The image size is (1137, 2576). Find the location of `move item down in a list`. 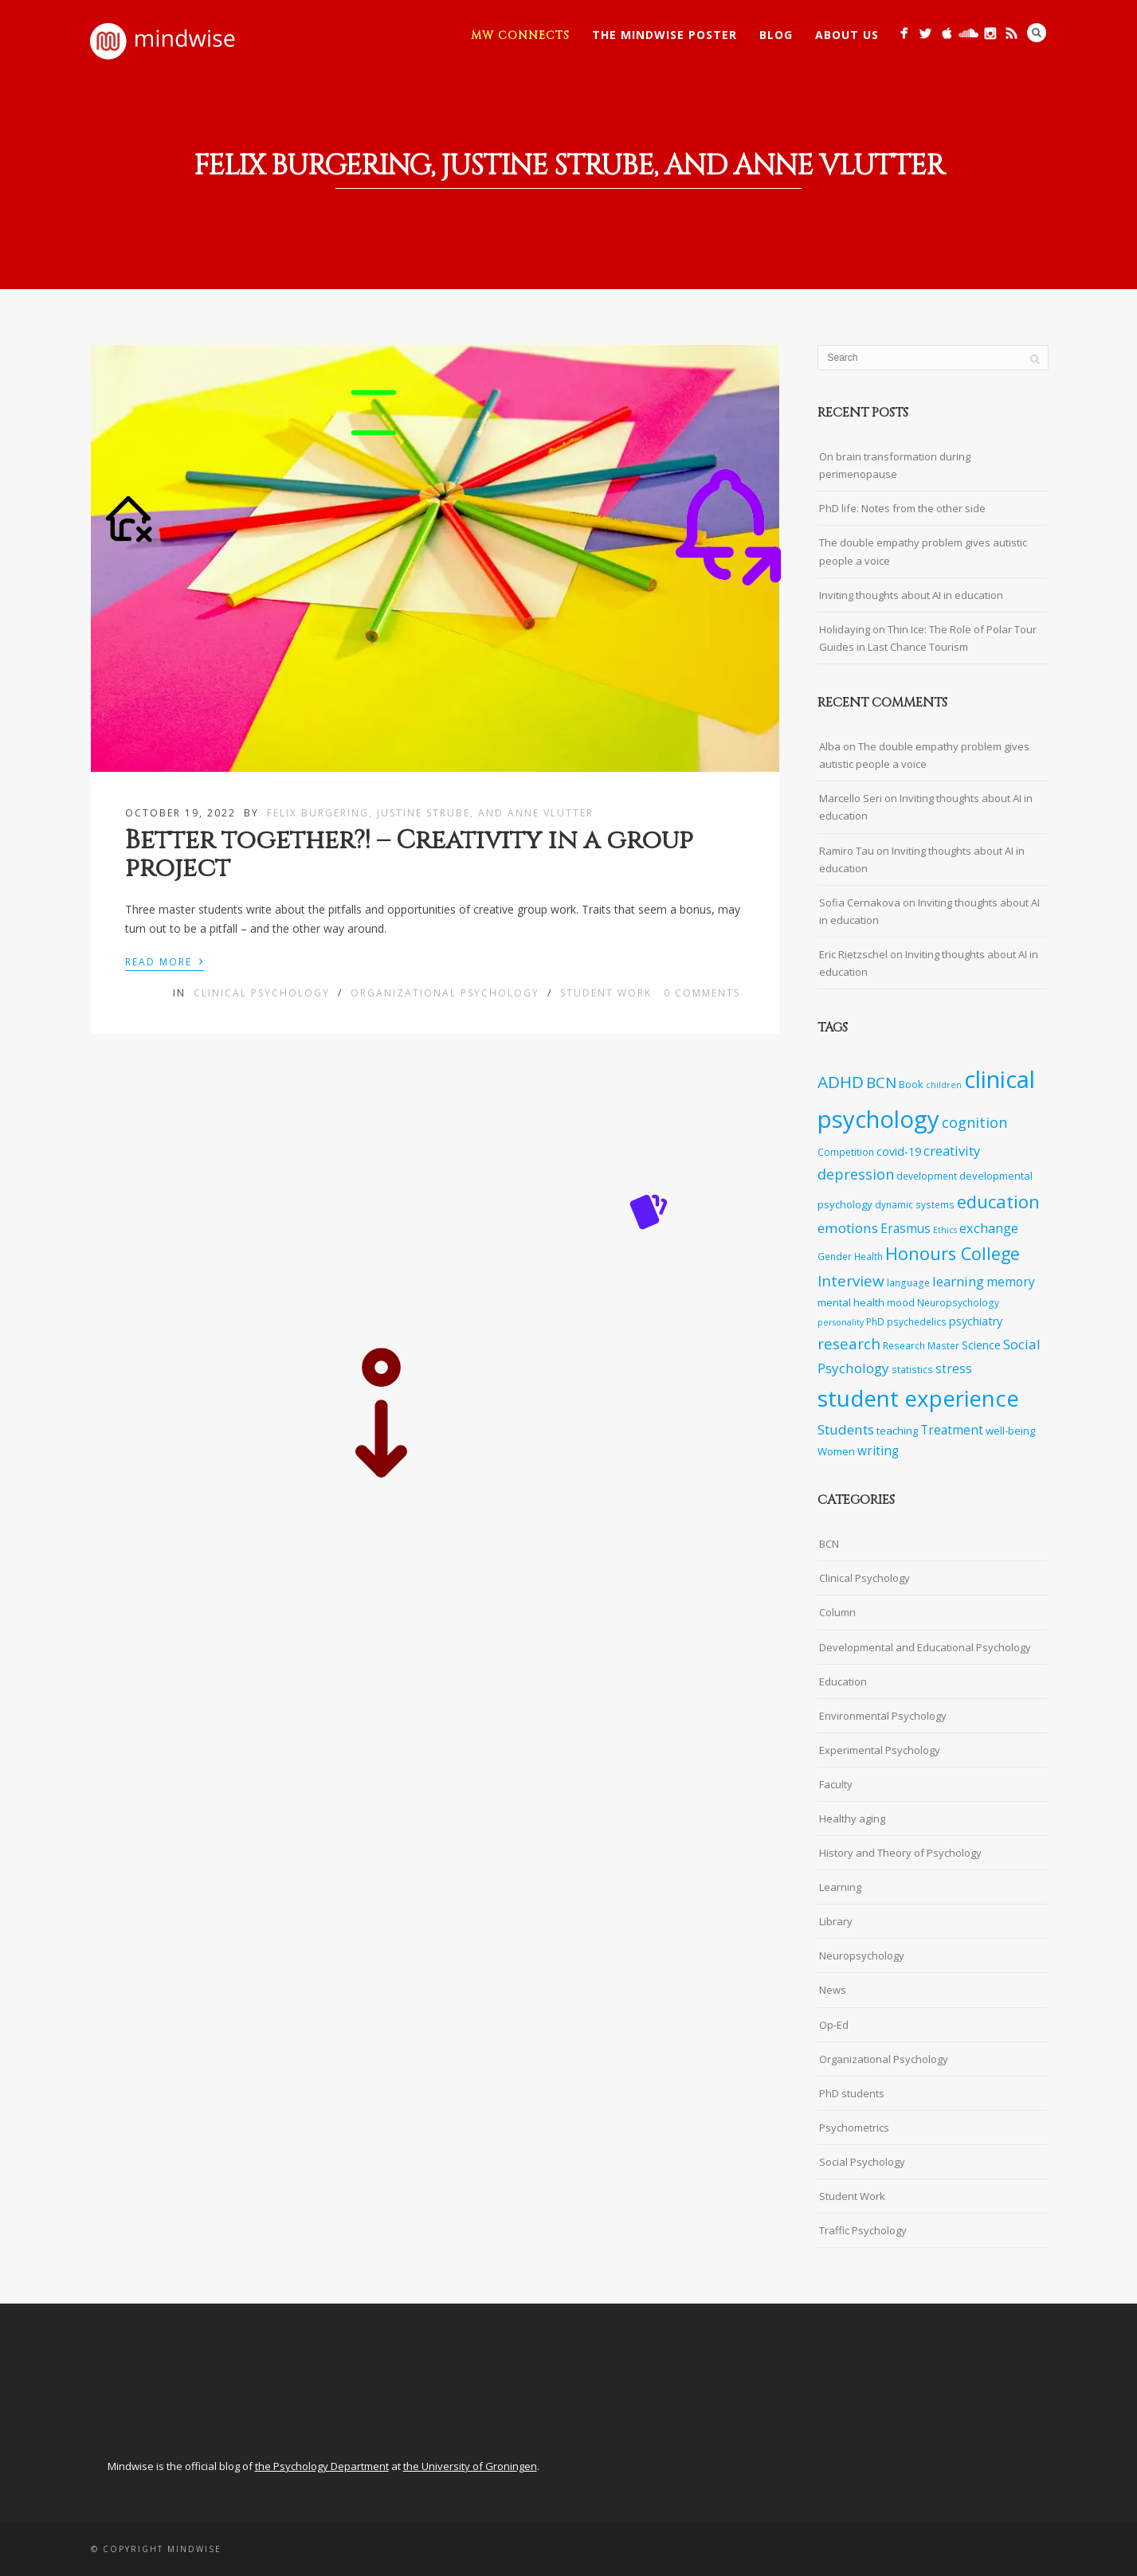

move item down in a list is located at coordinates (381, 1412).